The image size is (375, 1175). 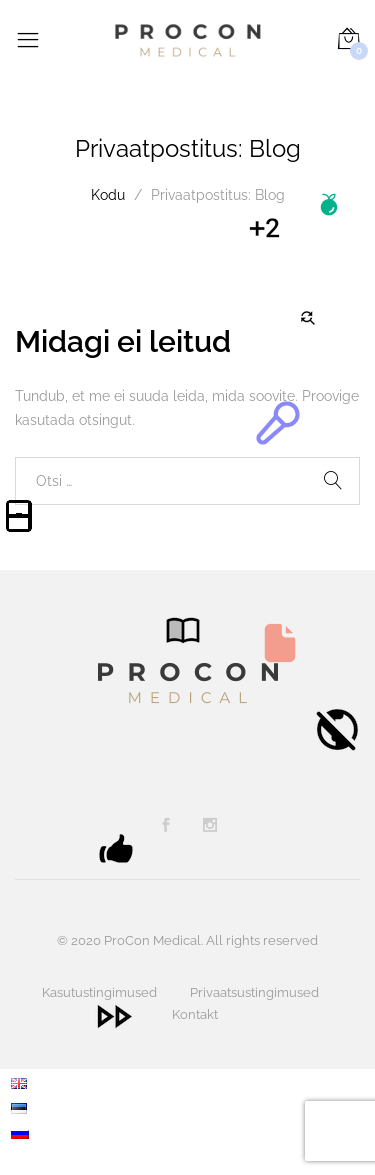 I want to click on tap to start voice recording, so click(x=278, y=423).